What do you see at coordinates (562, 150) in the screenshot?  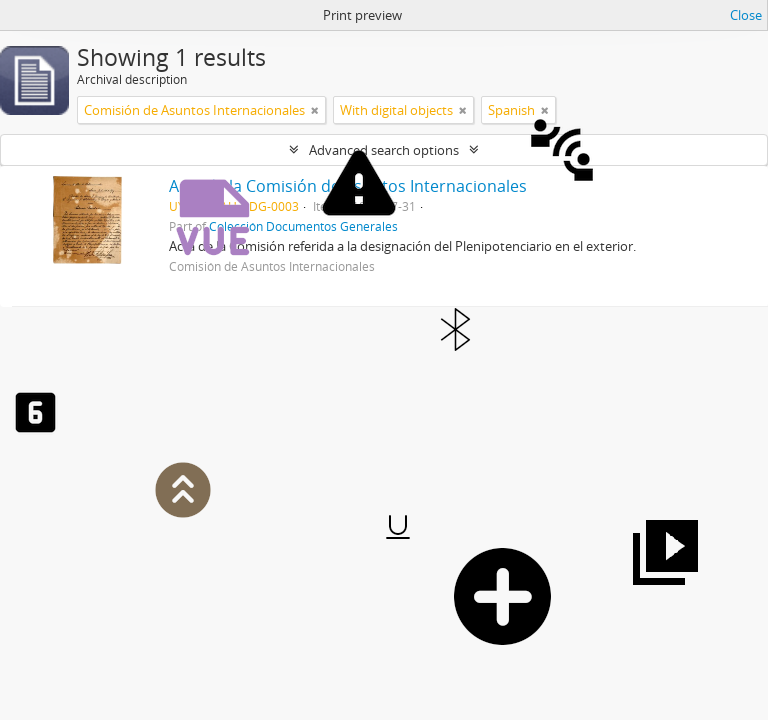 I see `connect with others remotely or wirelessly` at bounding box center [562, 150].